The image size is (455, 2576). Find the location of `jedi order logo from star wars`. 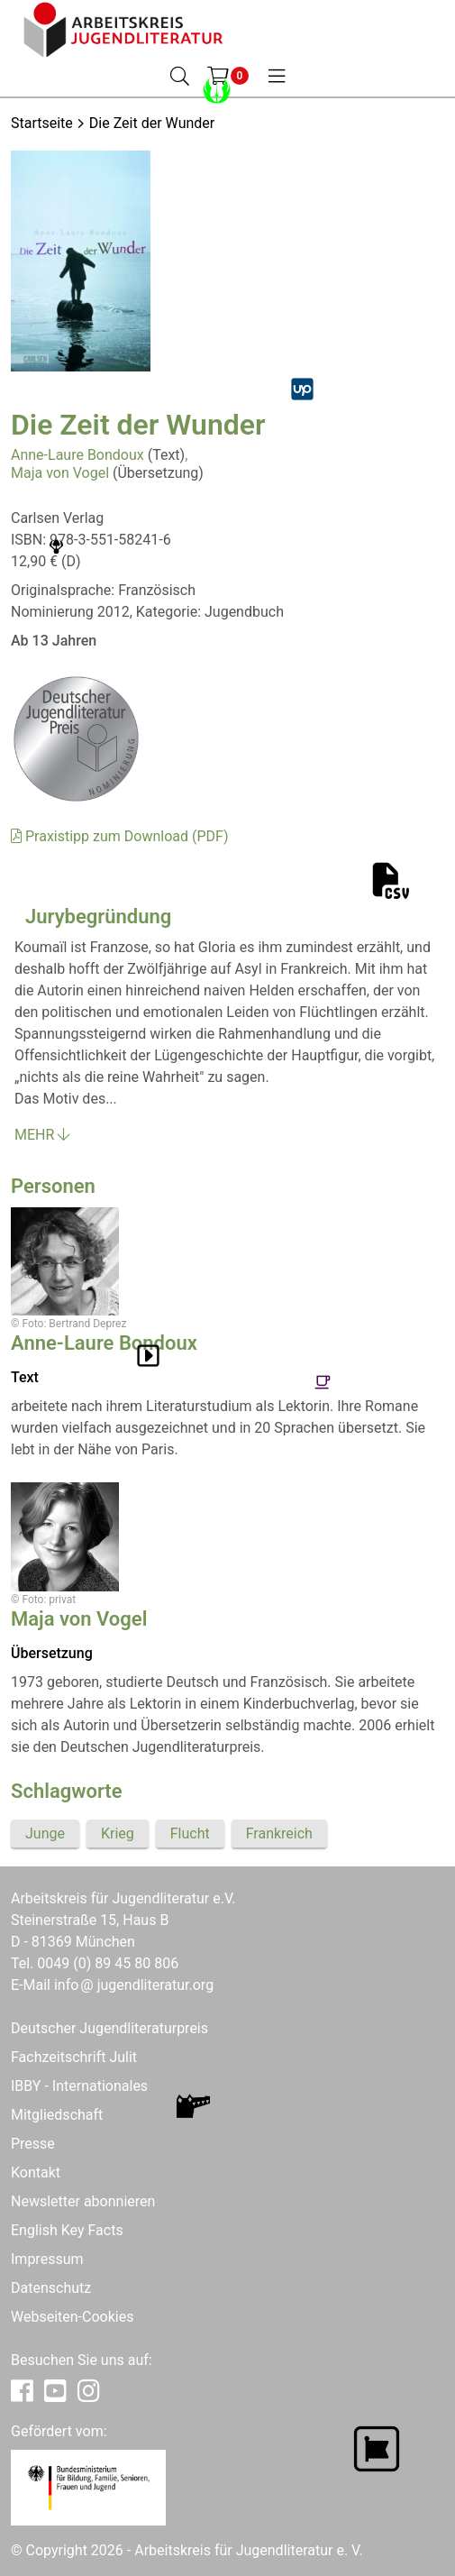

jedi order logo from star wars is located at coordinates (216, 89).